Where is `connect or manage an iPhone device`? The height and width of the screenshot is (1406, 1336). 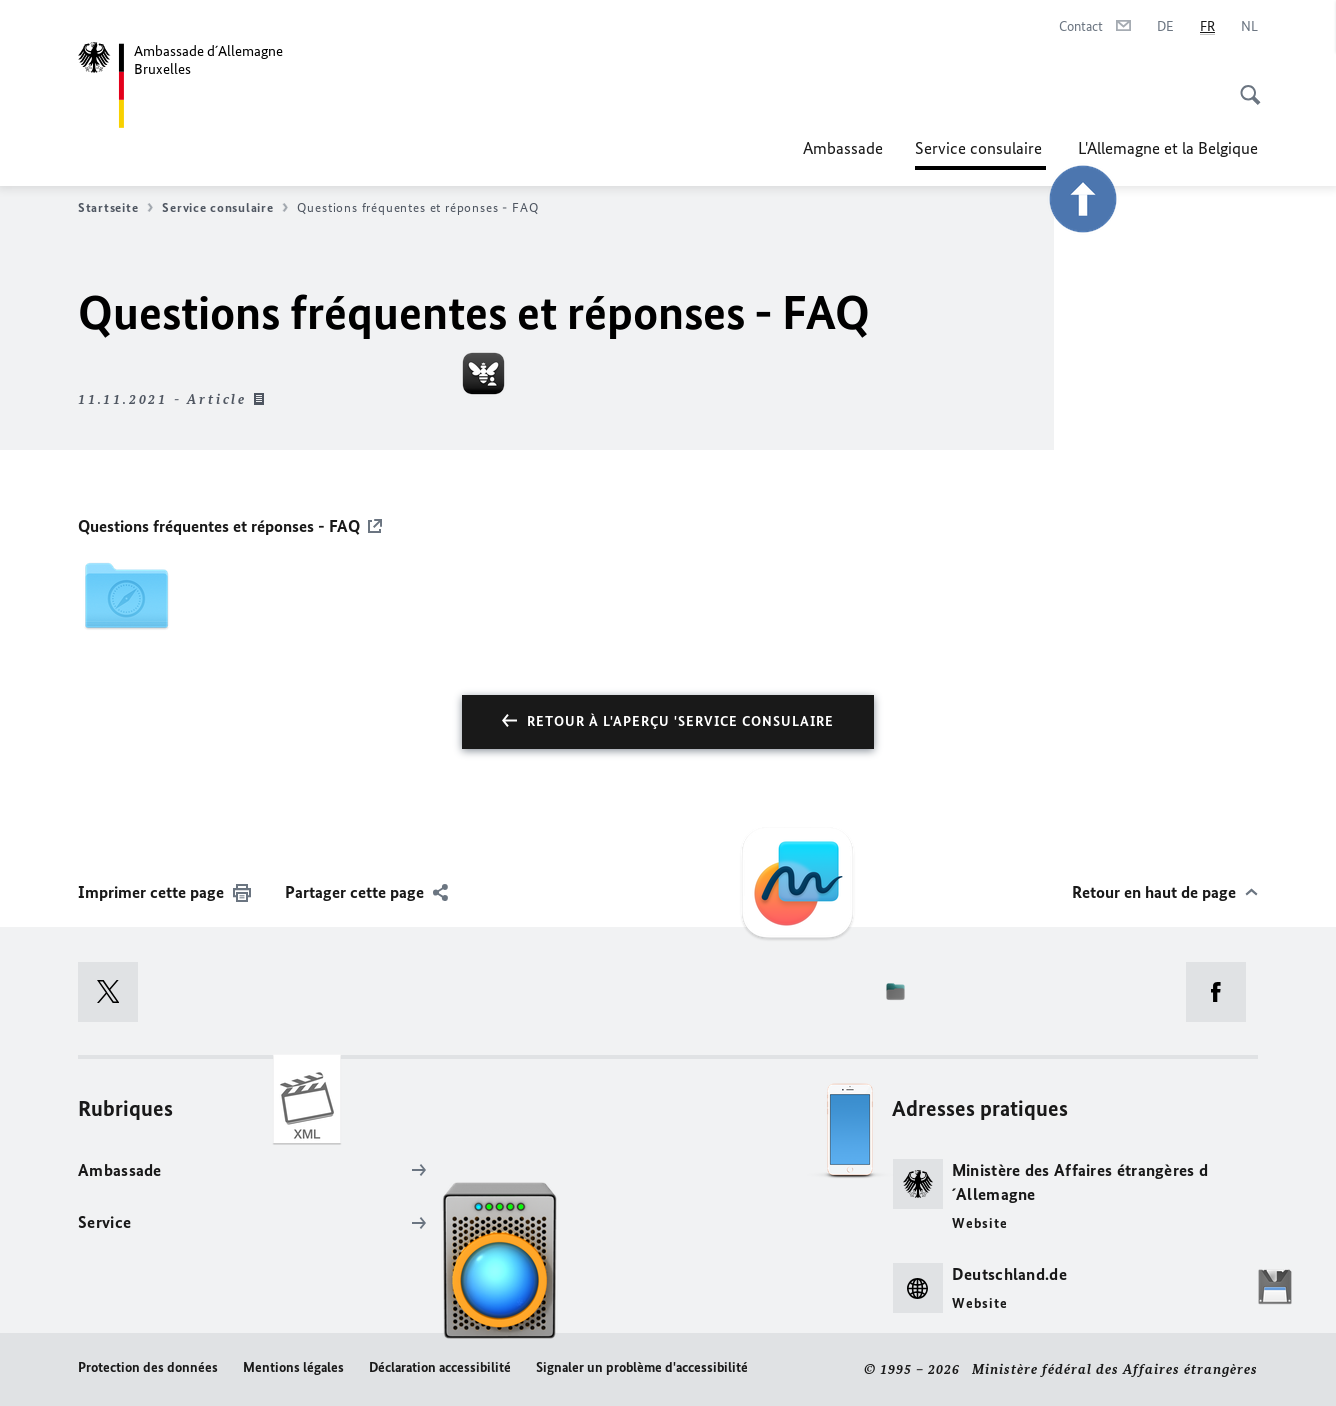
connect or manage an iPhone device is located at coordinates (850, 1131).